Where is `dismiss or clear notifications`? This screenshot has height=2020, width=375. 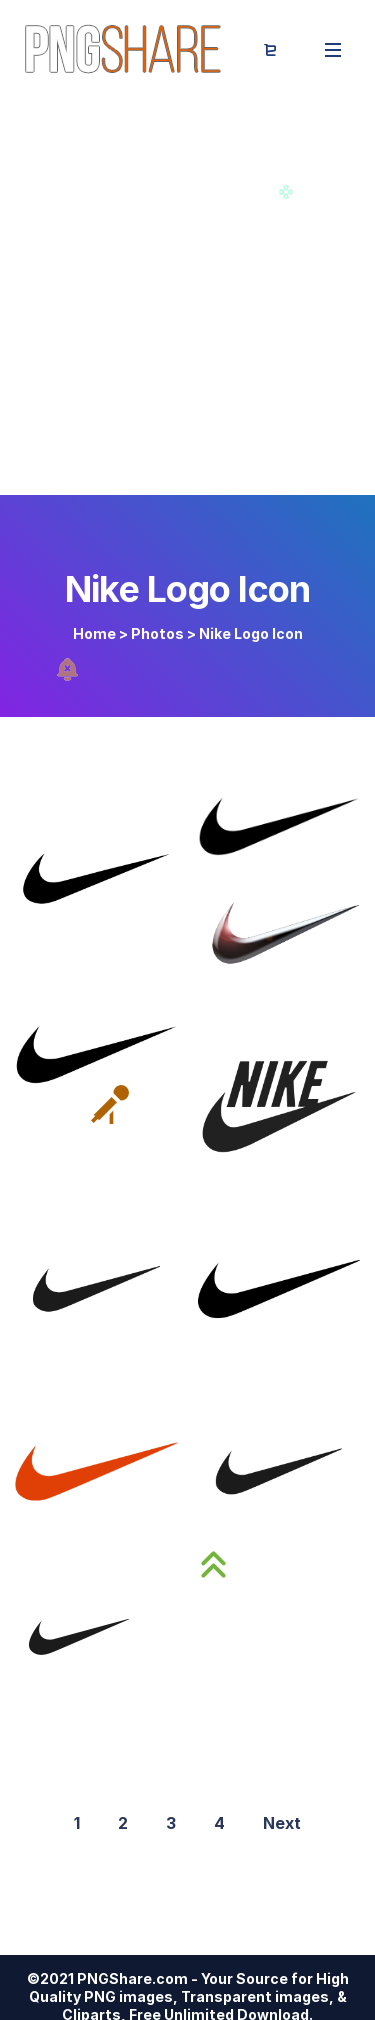 dismiss or clear notifications is located at coordinates (67, 669).